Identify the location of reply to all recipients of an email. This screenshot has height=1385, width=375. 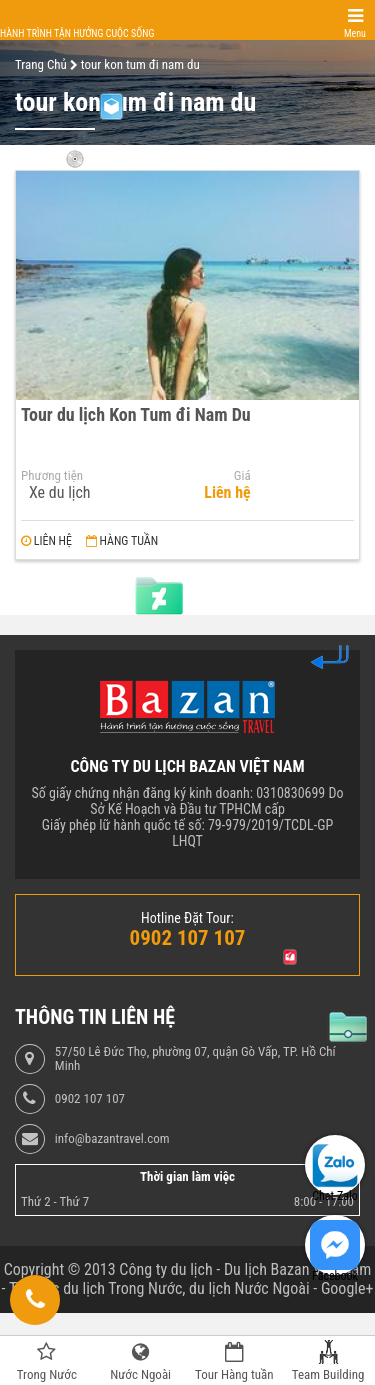
(329, 657).